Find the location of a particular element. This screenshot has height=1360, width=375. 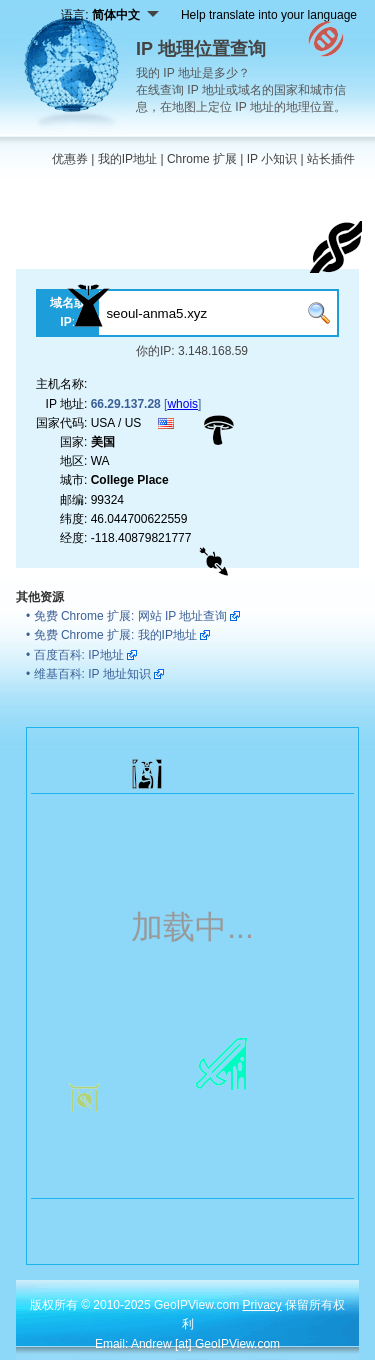

william tell archery achievement unlocked is located at coordinates (213, 561).